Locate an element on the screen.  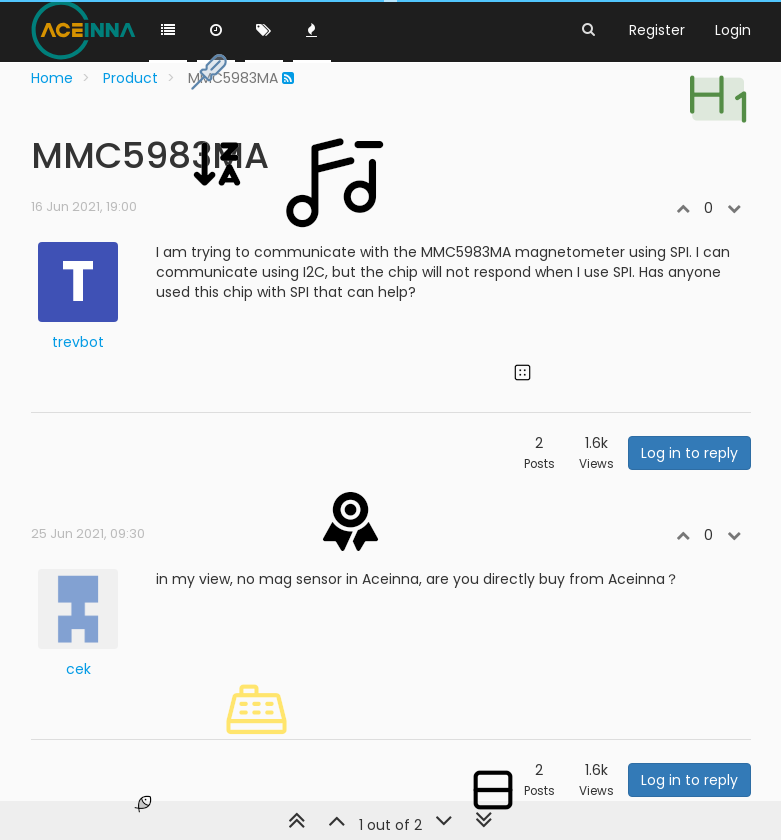
access point of sale system is located at coordinates (256, 712).